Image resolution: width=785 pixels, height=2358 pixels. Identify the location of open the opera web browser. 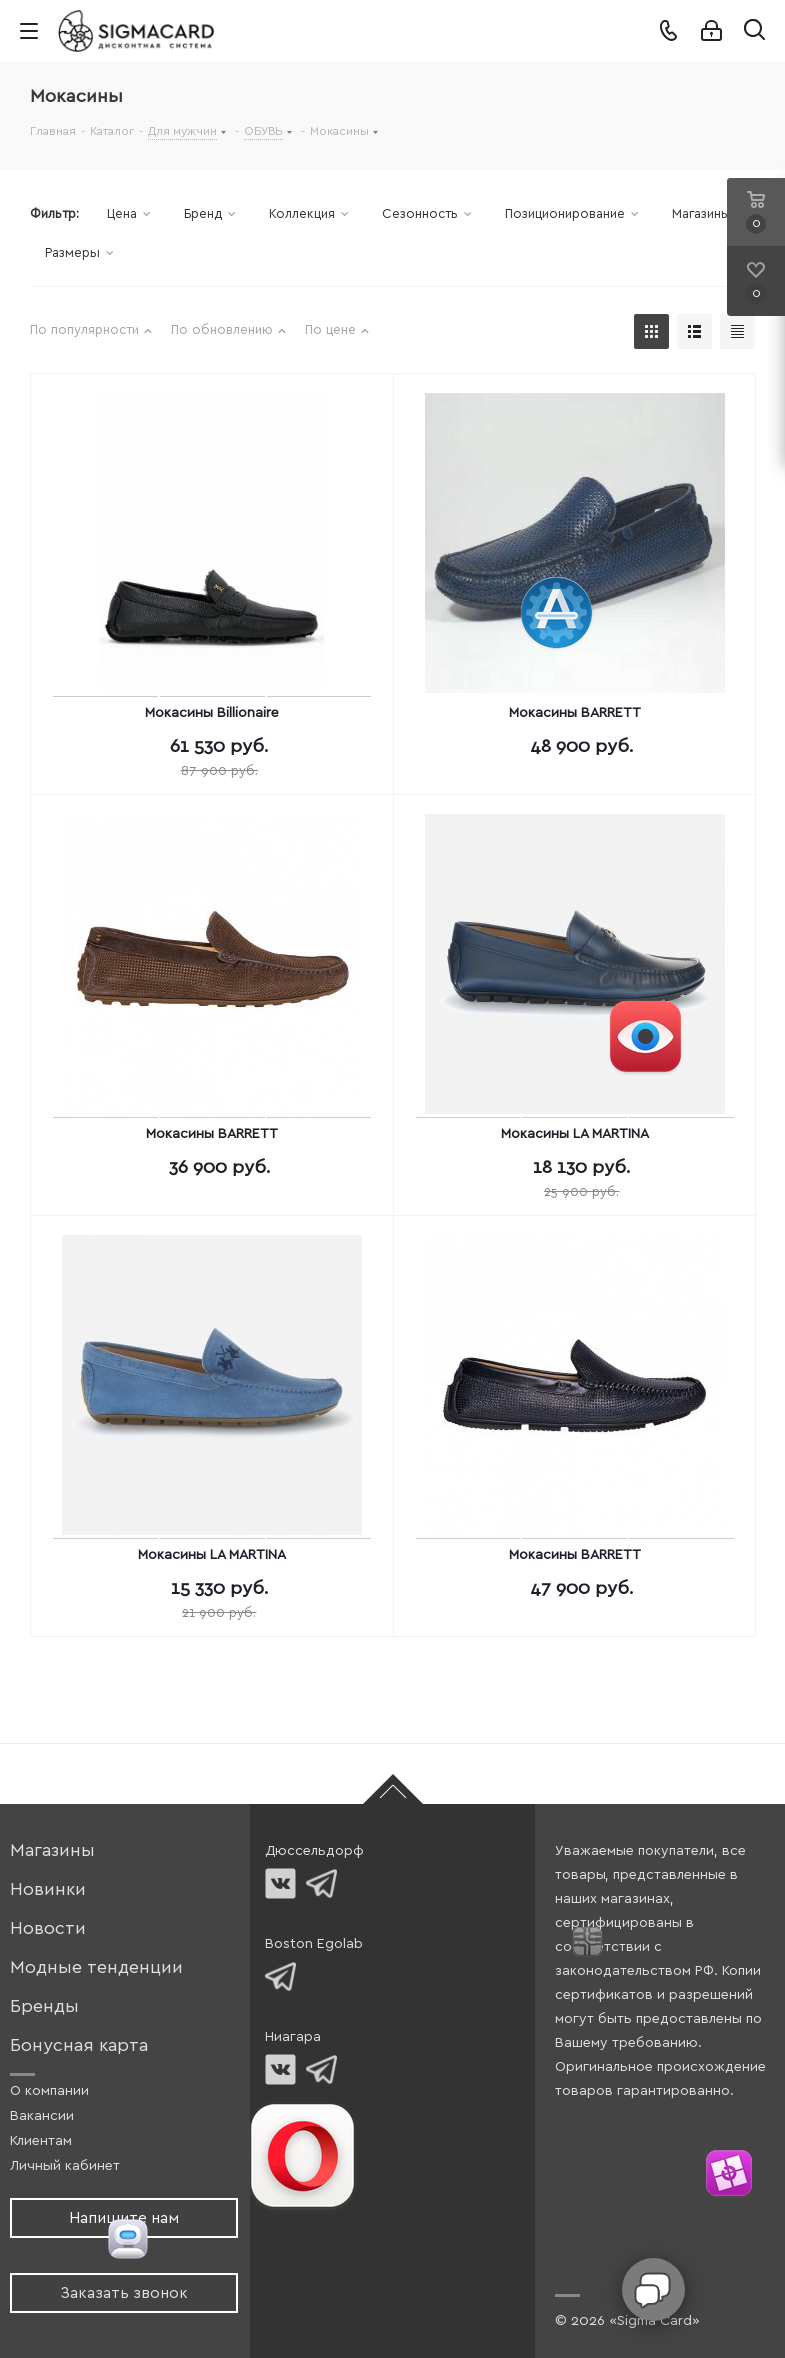
(302, 2155).